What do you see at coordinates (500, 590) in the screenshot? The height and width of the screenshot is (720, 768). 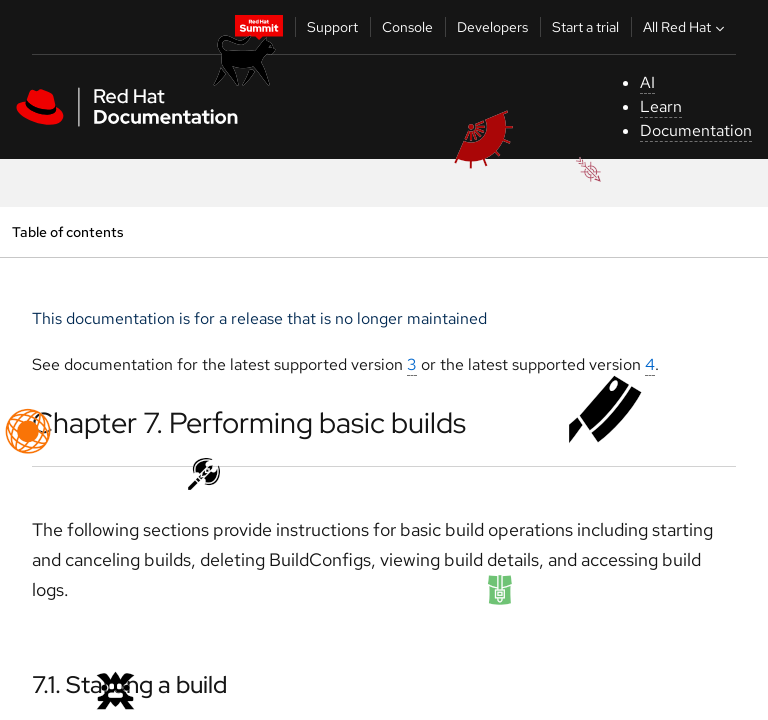 I see `open inventory or backpack` at bounding box center [500, 590].